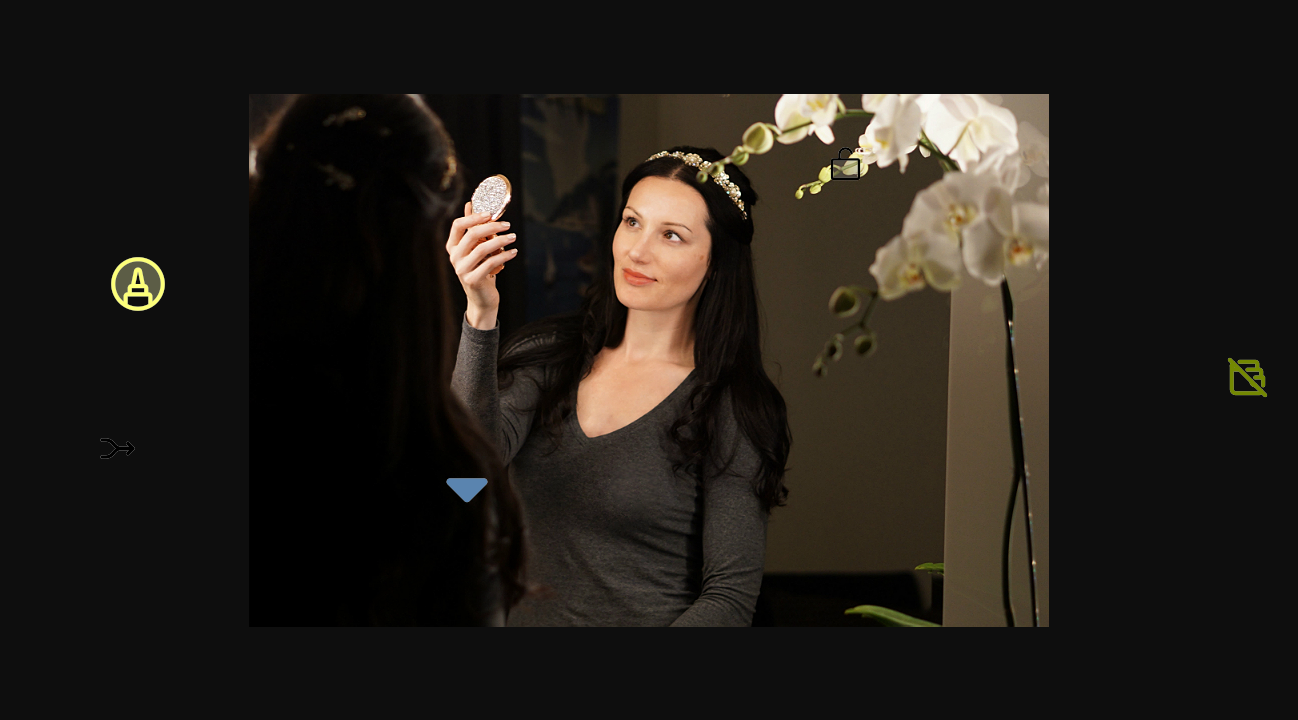 Image resolution: width=1298 pixels, height=720 pixels. Describe the element at coordinates (117, 448) in the screenshot. I see `merge or combine selected items` at that location.